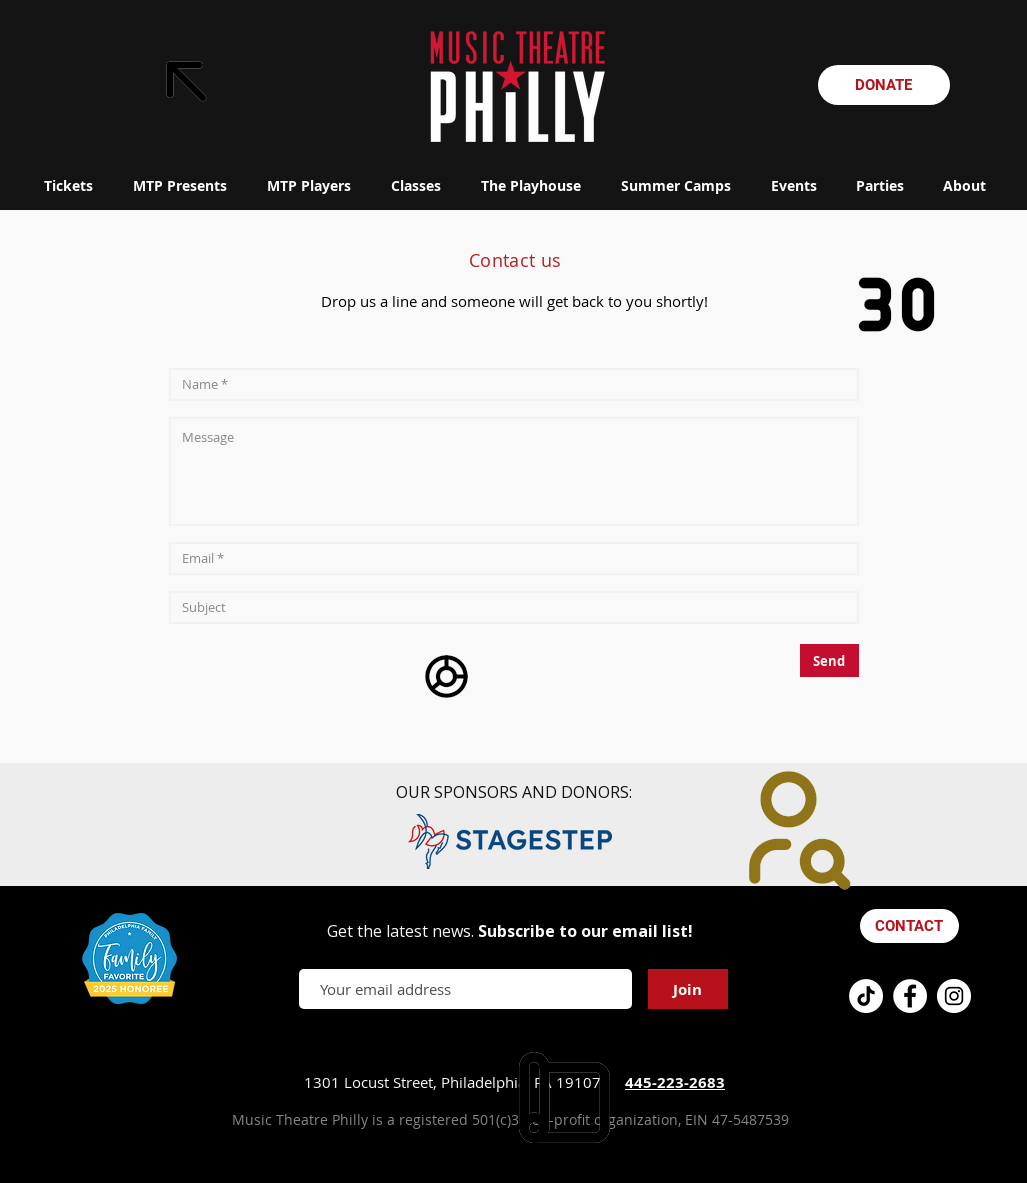 The height and width of the screenshot is (1183, 1027). What do you see at coordinates (186, 81) in the screenshot?
I see `navigate back to previous screen` at bounding box center [186, 81].